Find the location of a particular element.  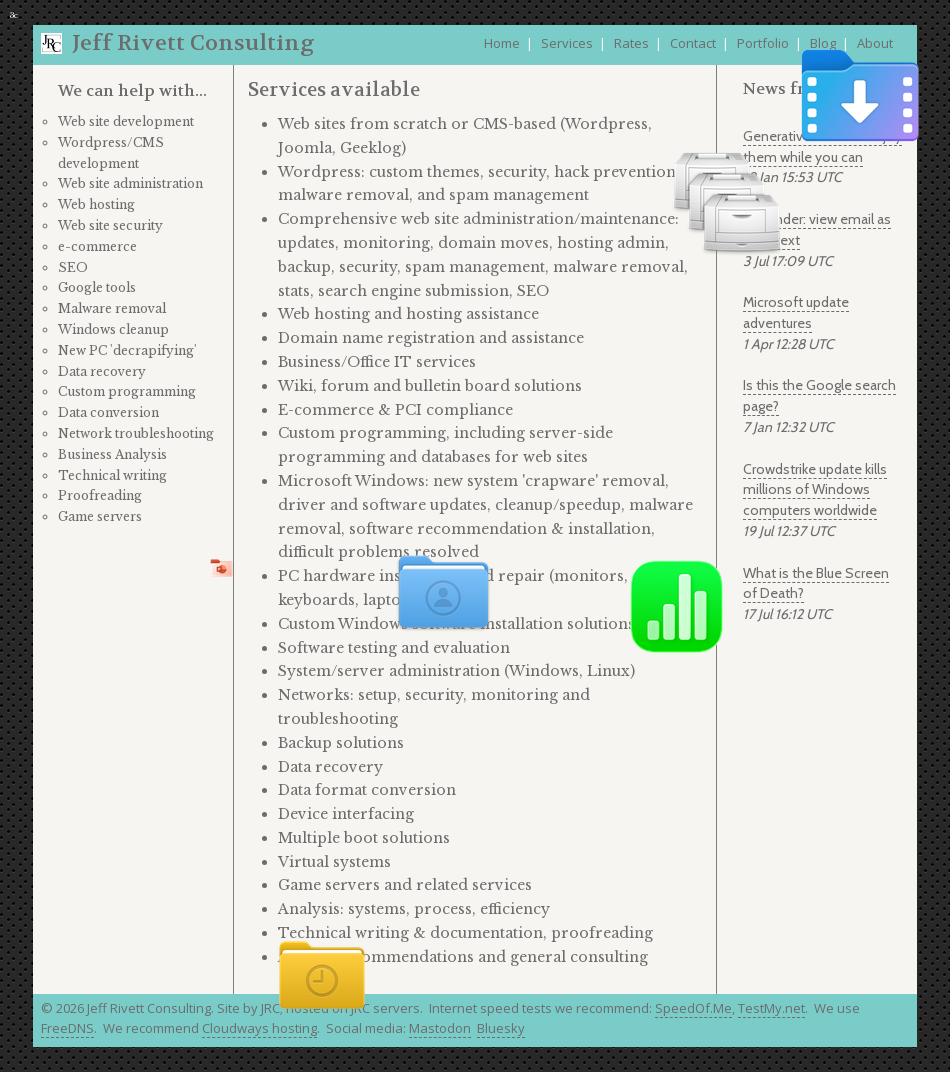

access temporary files folder is located at coordinates (322, 975).